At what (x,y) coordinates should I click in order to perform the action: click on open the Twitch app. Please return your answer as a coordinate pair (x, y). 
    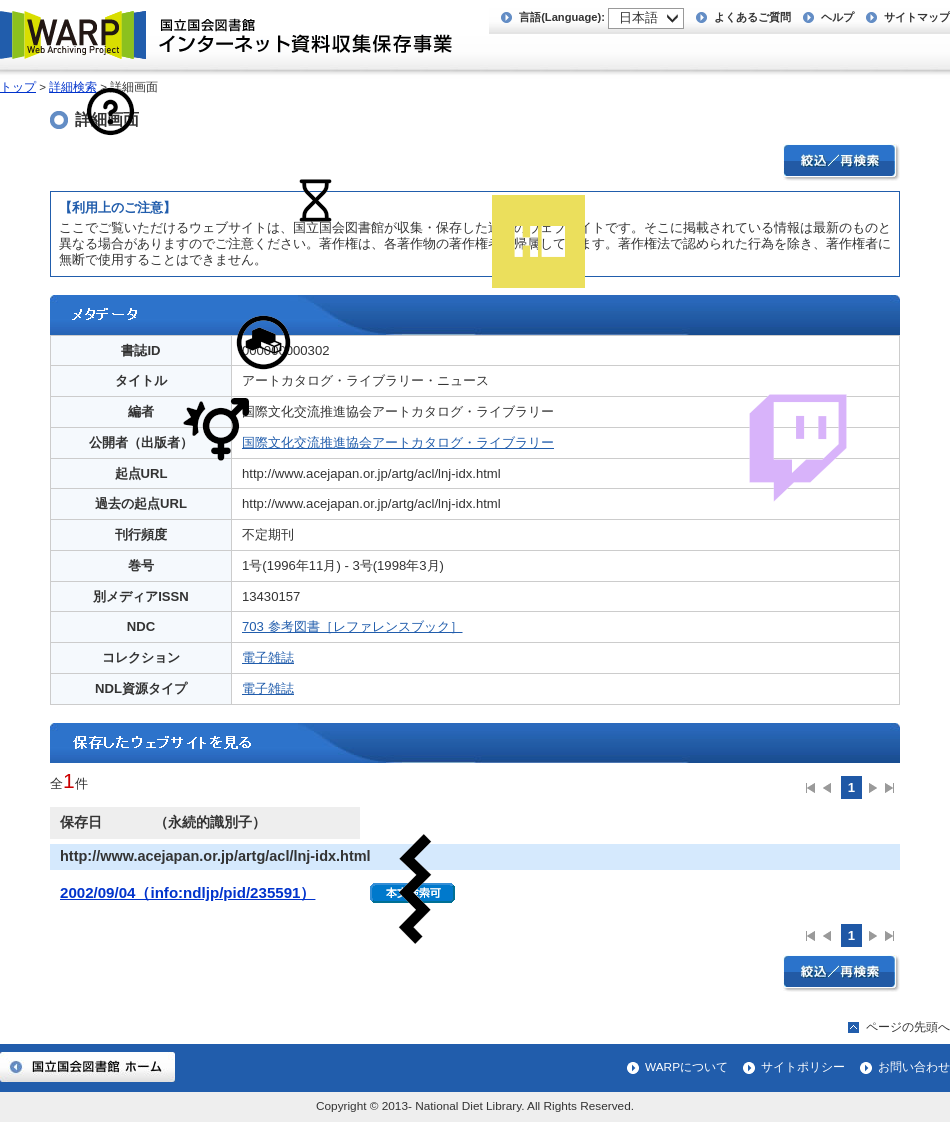
    Looking at the image, I should click on (798, 448).